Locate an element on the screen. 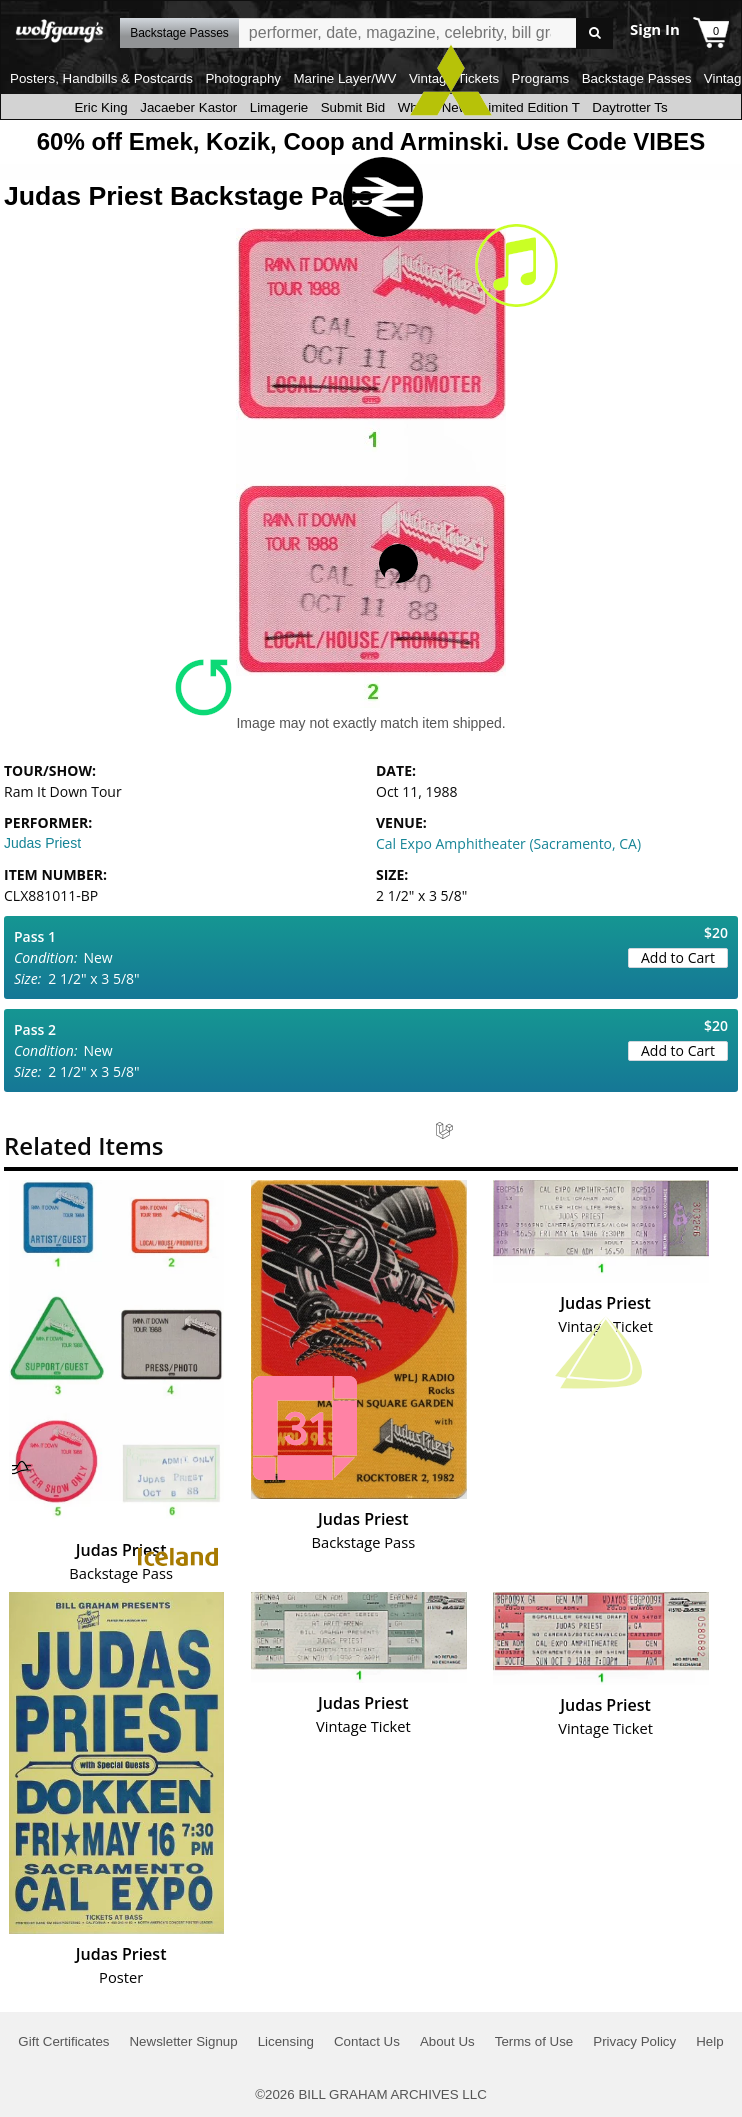 This screenshot has width=742, height=2117. open google calendar is located at coordinates (305, 1428).